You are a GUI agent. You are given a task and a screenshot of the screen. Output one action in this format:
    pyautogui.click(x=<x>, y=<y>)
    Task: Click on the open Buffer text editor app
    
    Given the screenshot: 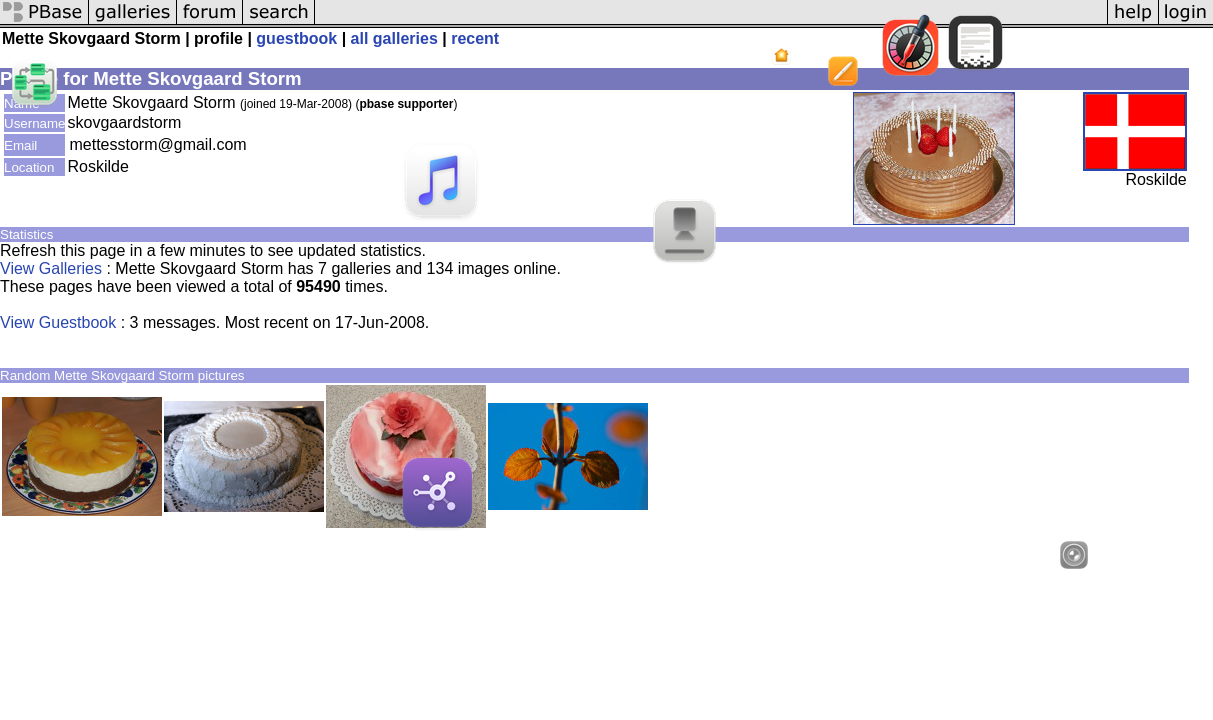 What is the action you would take?
    pyautogui.click(x=975, y=42)
    